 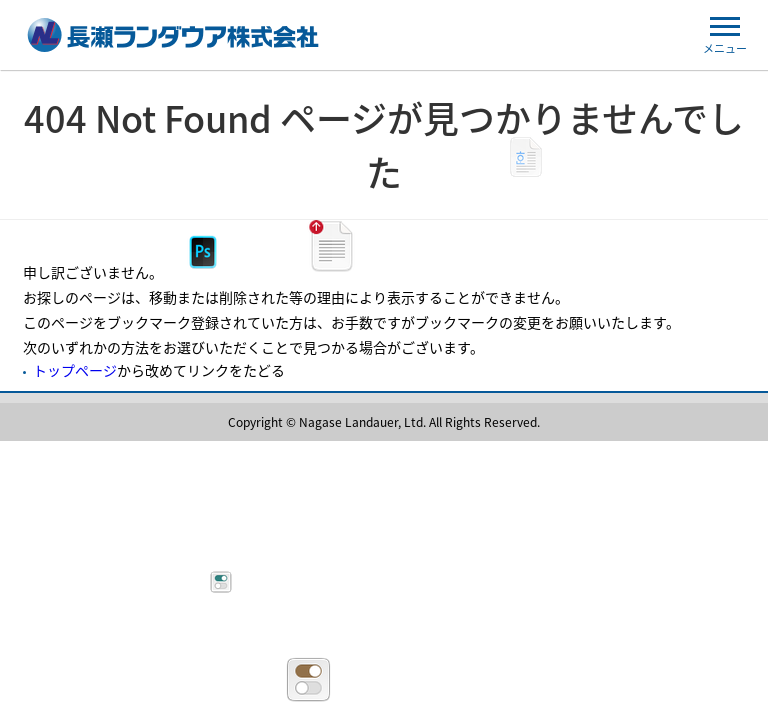 I want to click on open system tweaks or settings customization, so click(x=221, y=582).